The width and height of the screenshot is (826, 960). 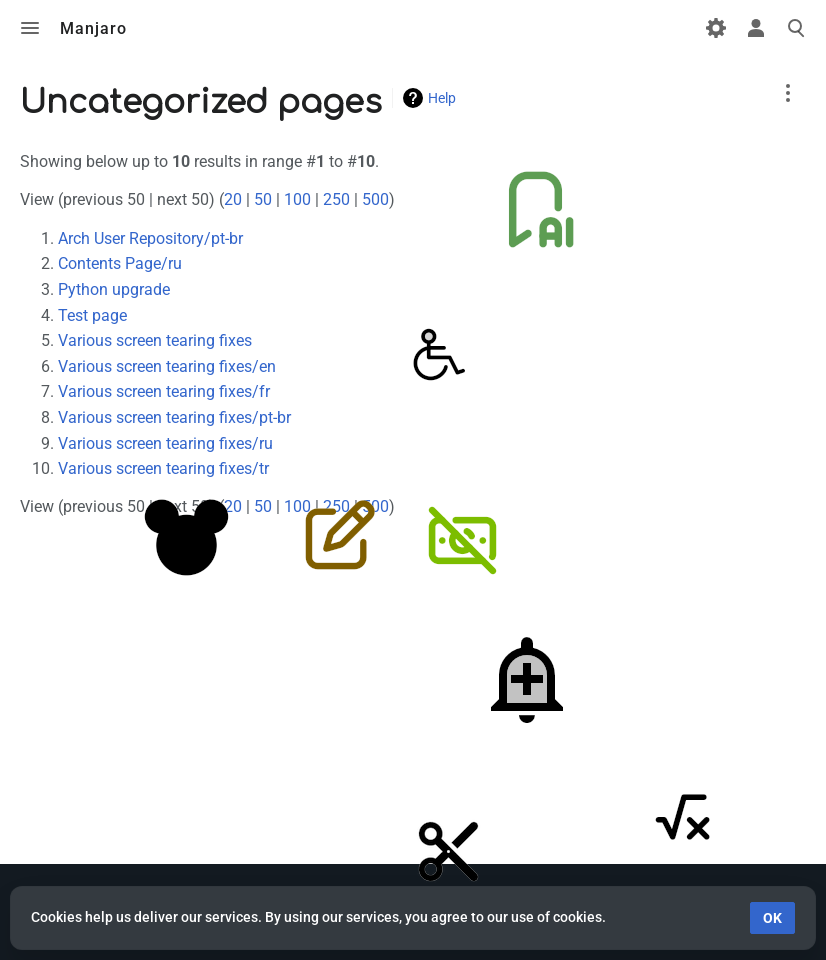 I want to click on edit this item, so click(x=340, y=534).